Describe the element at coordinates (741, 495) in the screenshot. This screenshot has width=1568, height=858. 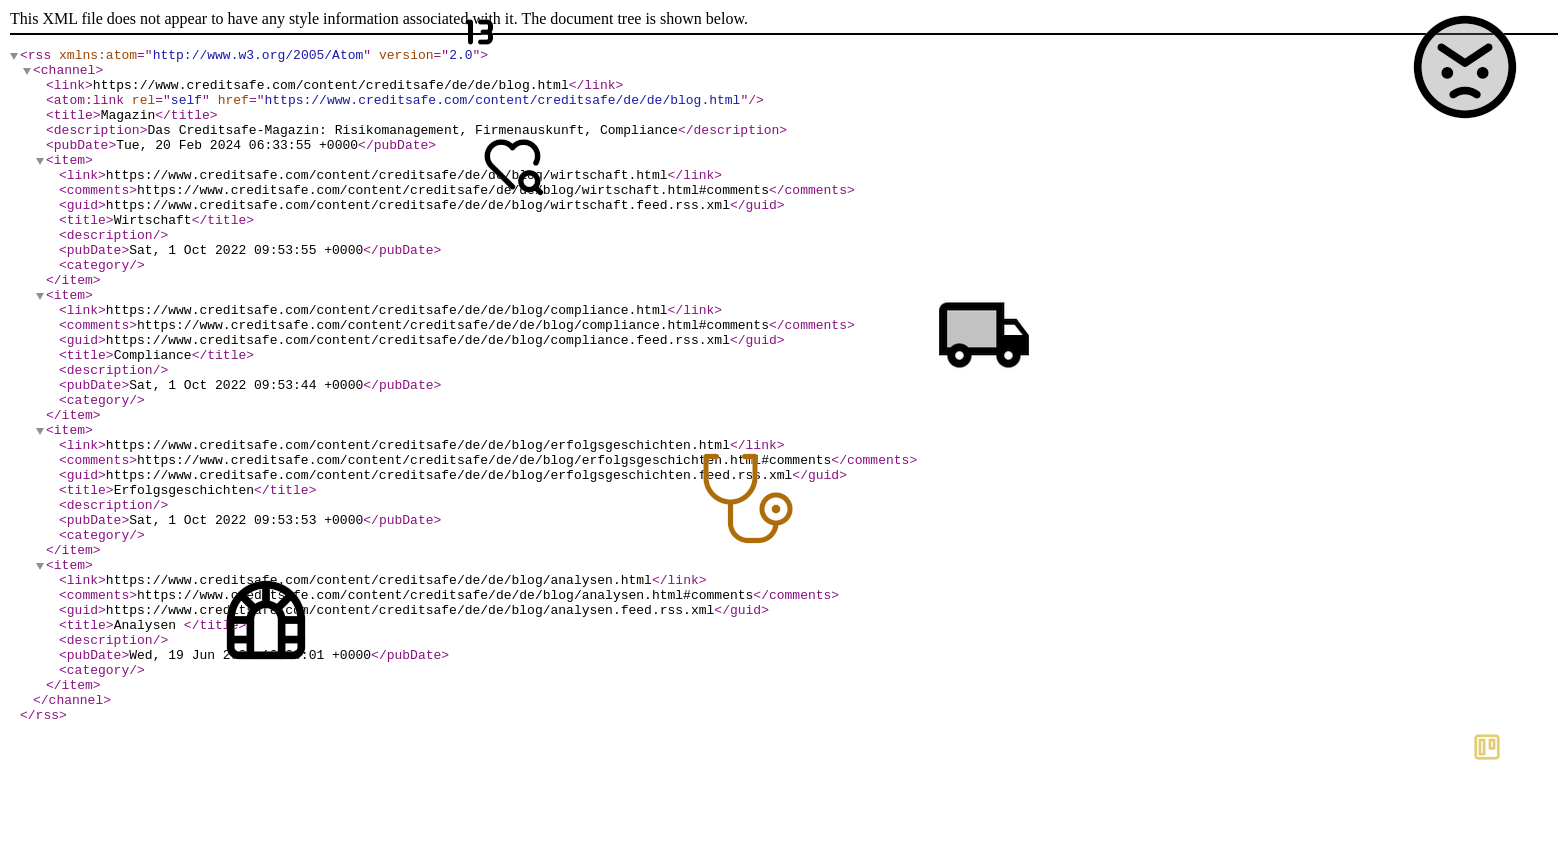
I see `access health or medical features` at that location.